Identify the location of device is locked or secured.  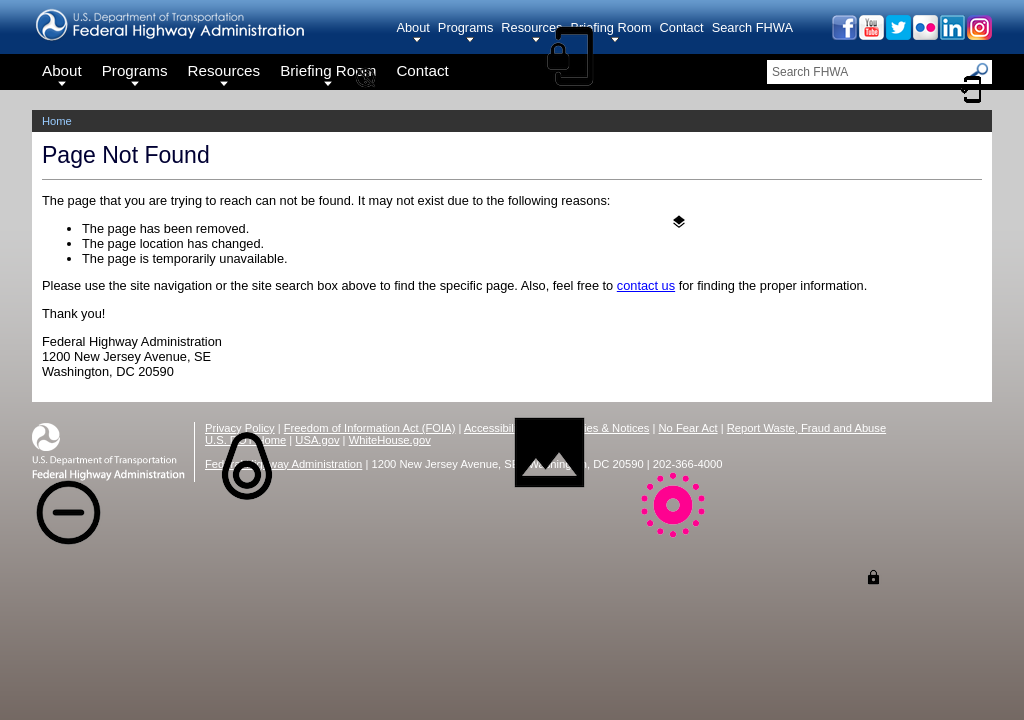
(569, 56).